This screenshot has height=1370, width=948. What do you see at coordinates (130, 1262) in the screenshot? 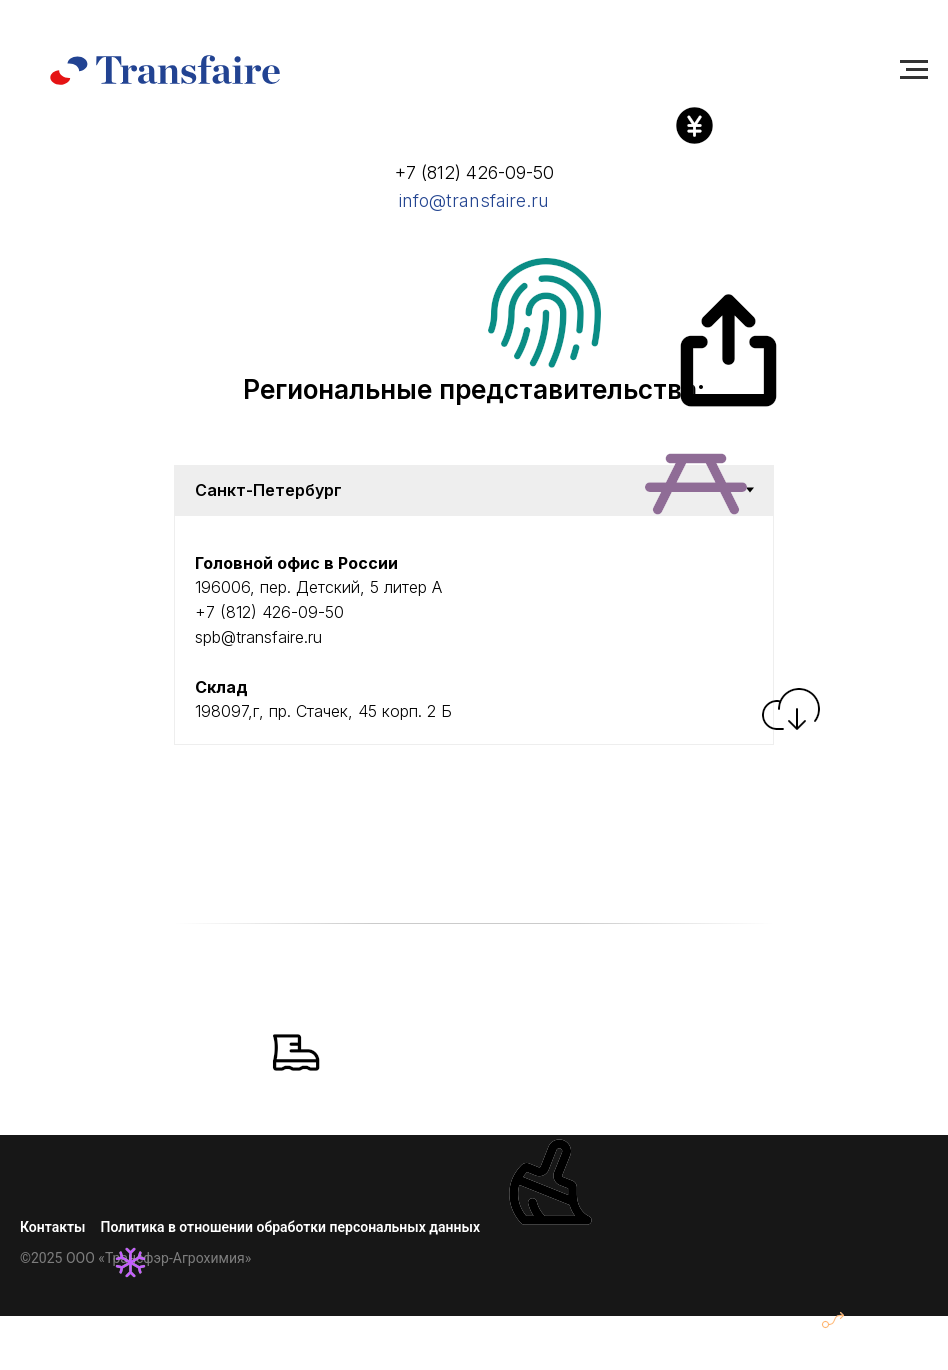
I see `activate cooling or air conditioning mode` at bounding box center [130, 1262].